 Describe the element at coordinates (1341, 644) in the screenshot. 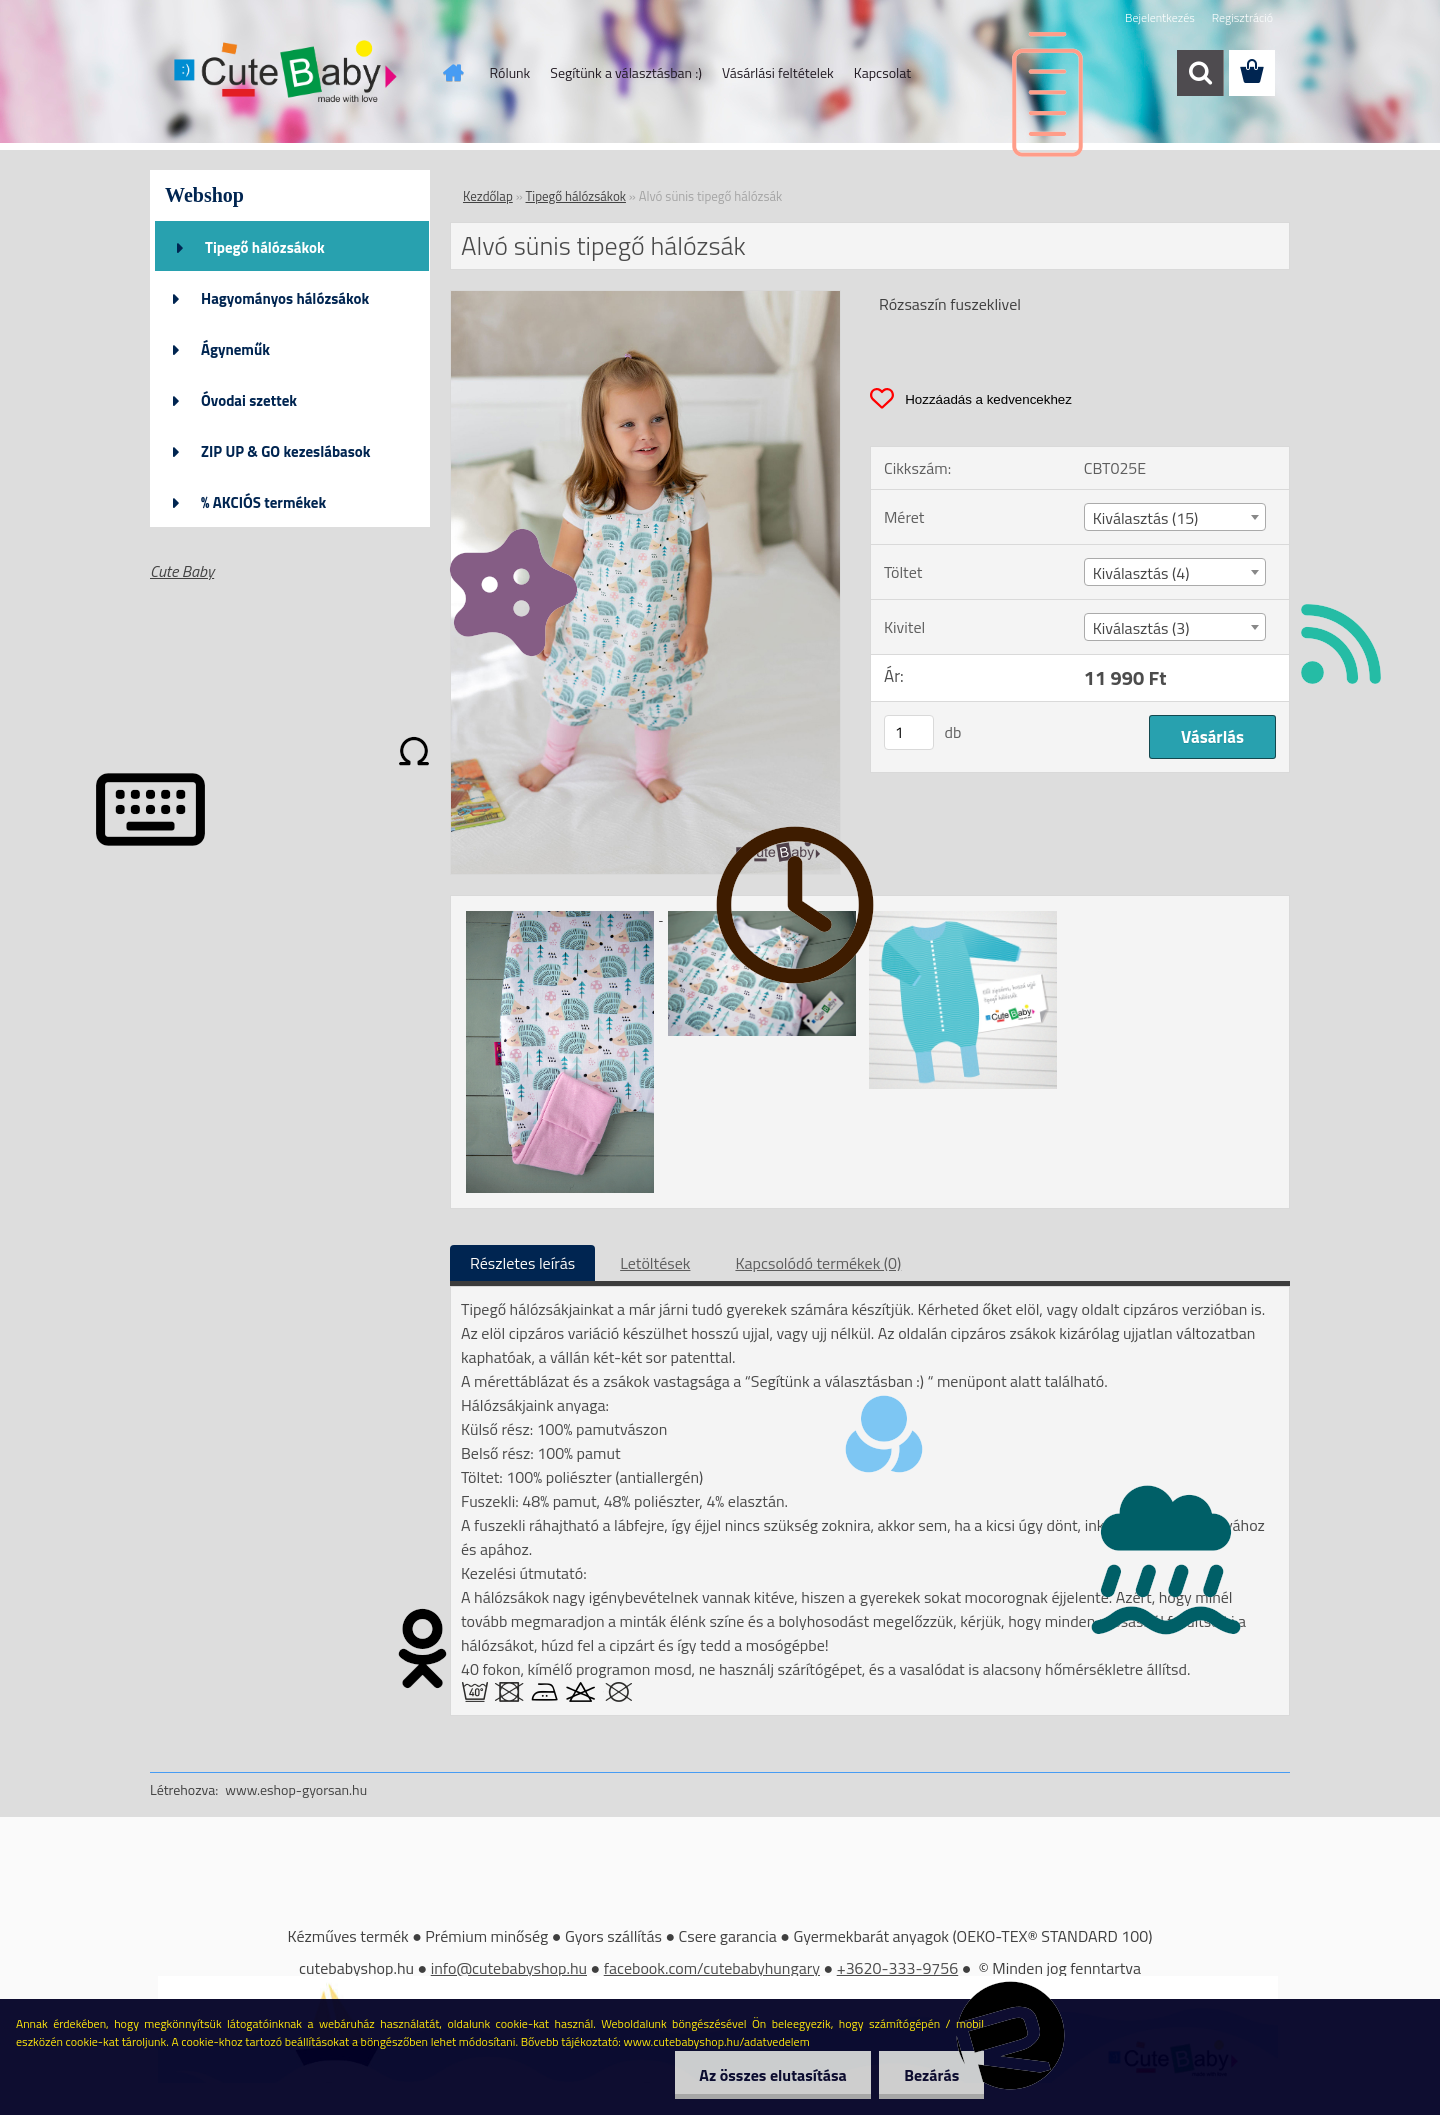

I see `subscribe to RSS feed` at that location.